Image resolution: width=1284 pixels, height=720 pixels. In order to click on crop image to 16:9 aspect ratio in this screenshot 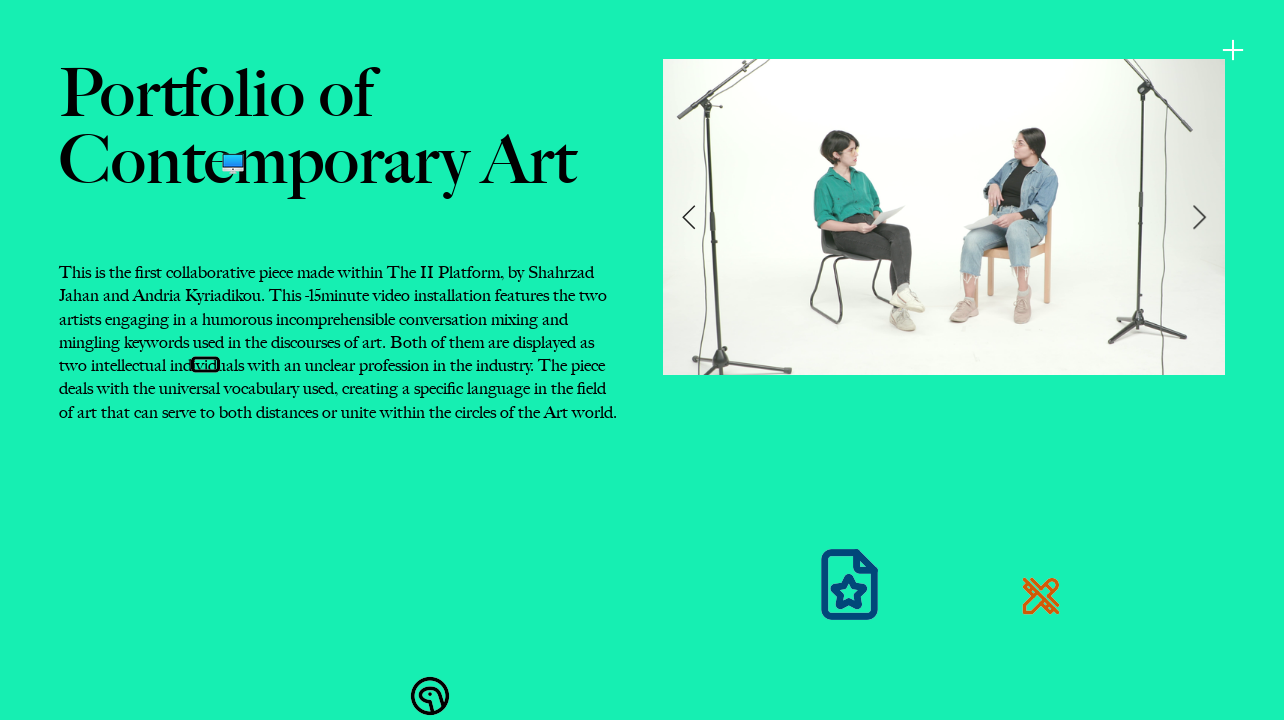, I will do `click(205, 364)`.